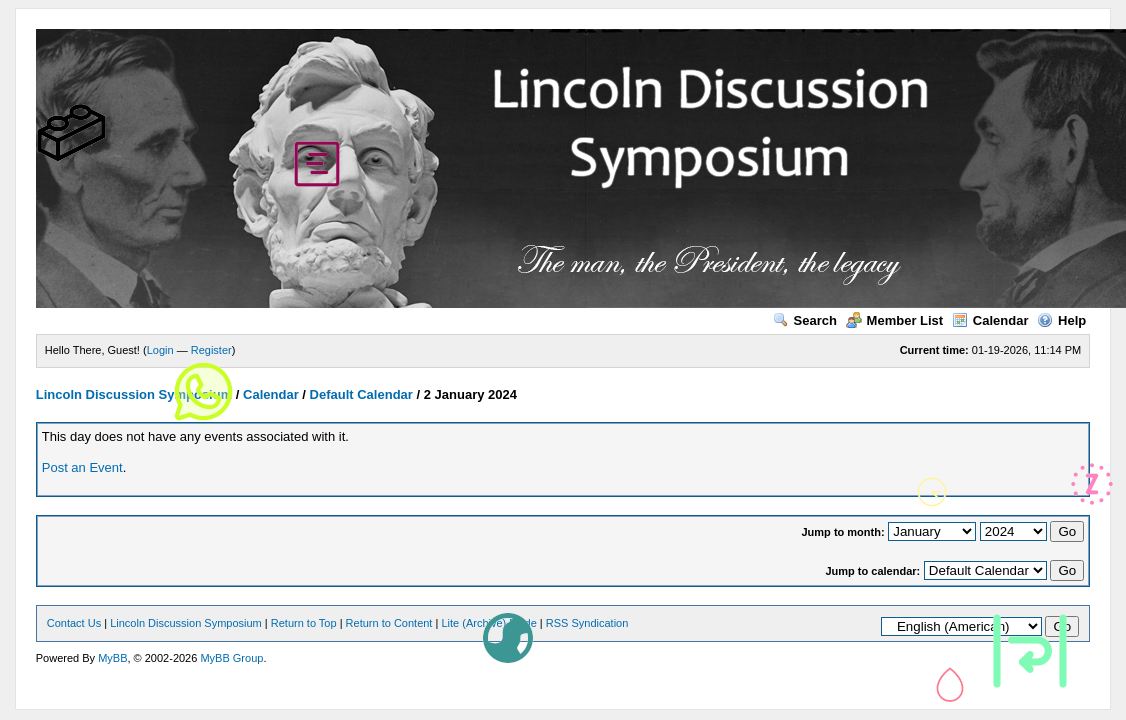  I want to click on indicates sleep mode or snooze function, so click(1092, 484).